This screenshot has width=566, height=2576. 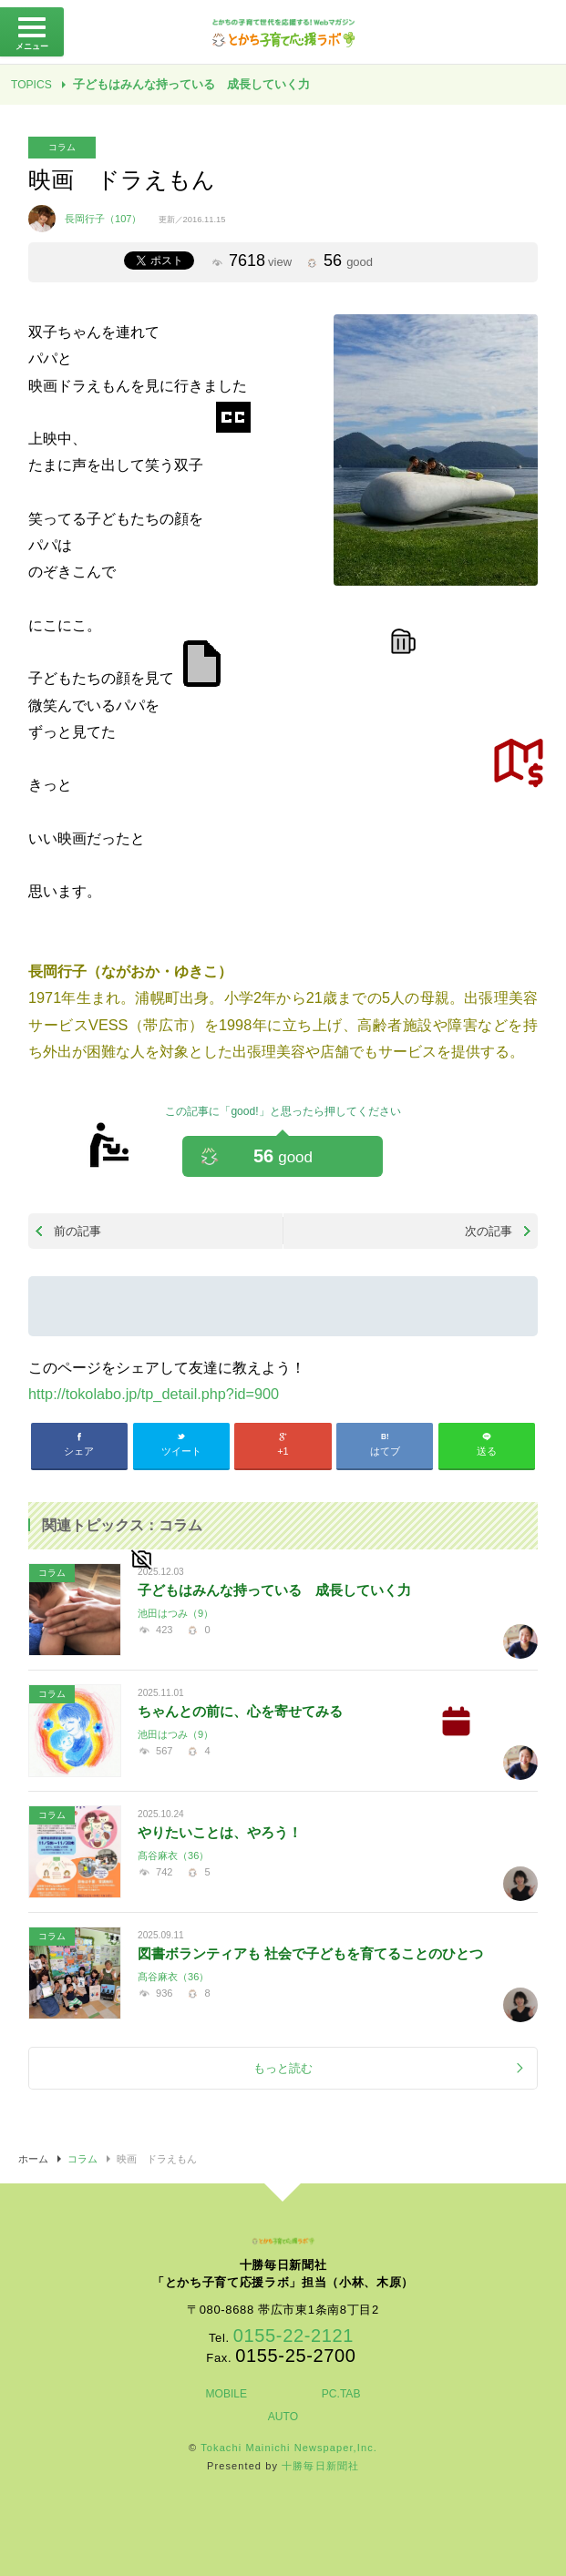 What do you see at coordinates (109, 1146) in the screenshot?
I see `indicates baby changing station nearby` at bounding box center [109, 1146].